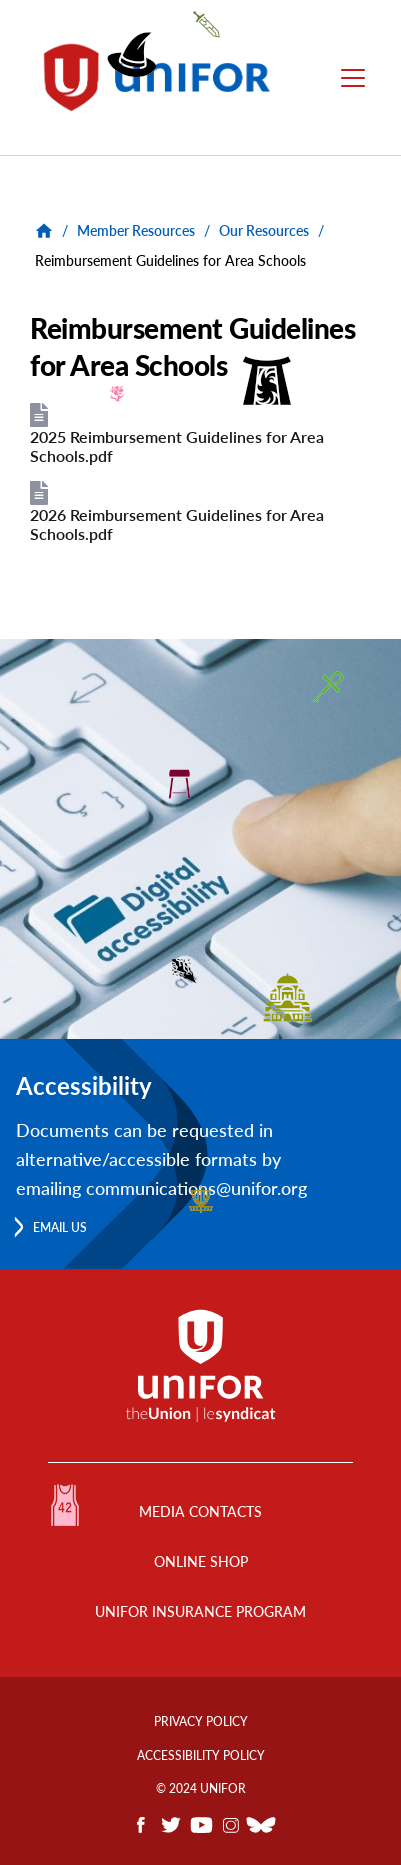  I want to click on indicates a cursed or corrupted plant item, so click(117, 393).